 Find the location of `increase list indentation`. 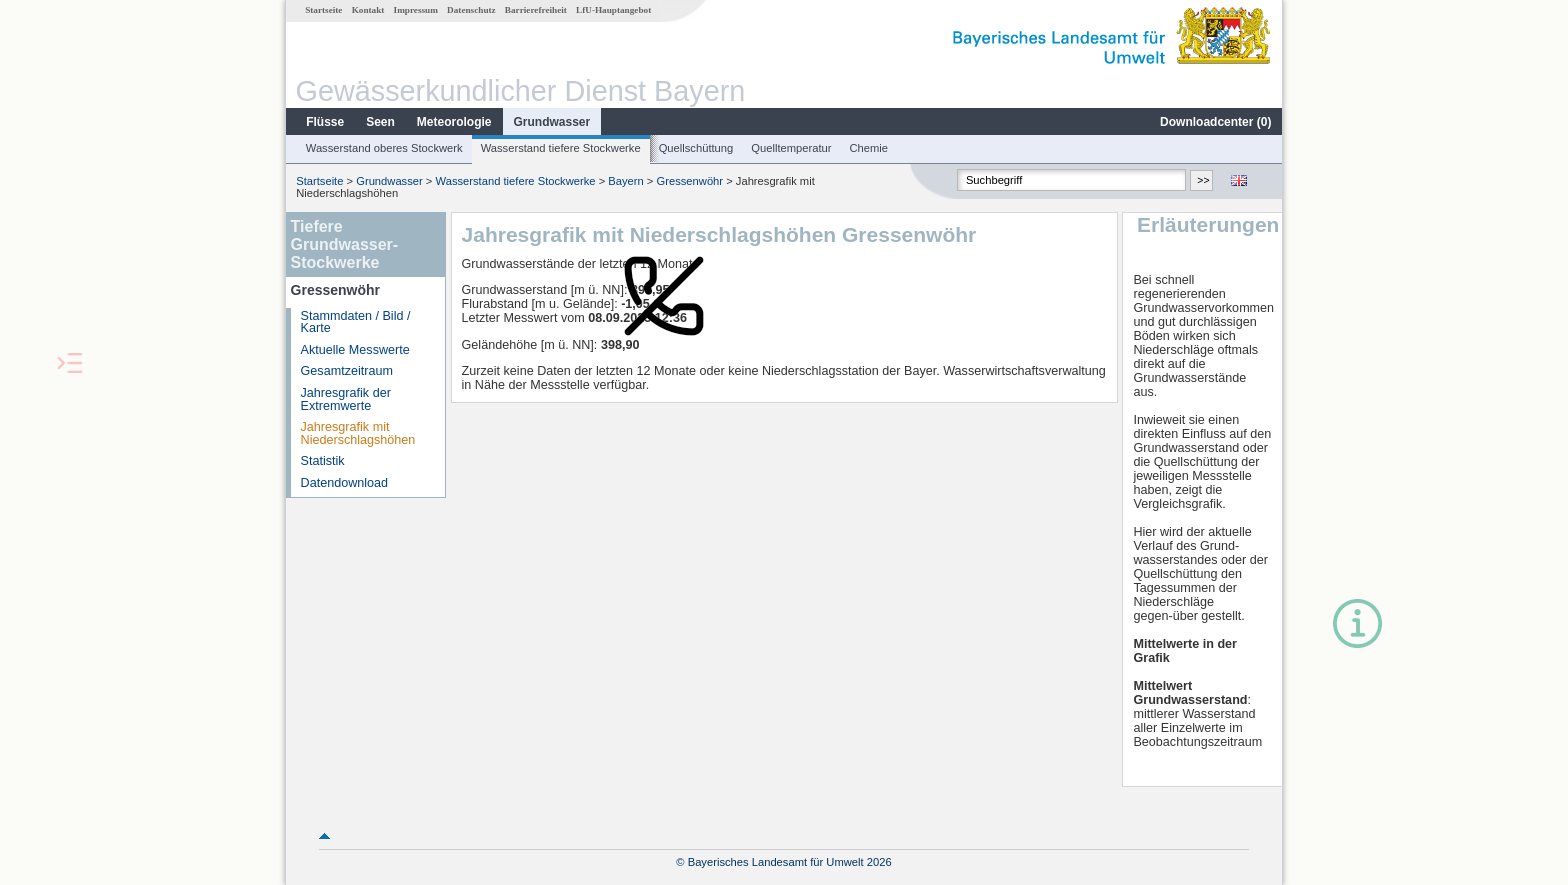

increase list indentation is located at coordinates (70, 363).